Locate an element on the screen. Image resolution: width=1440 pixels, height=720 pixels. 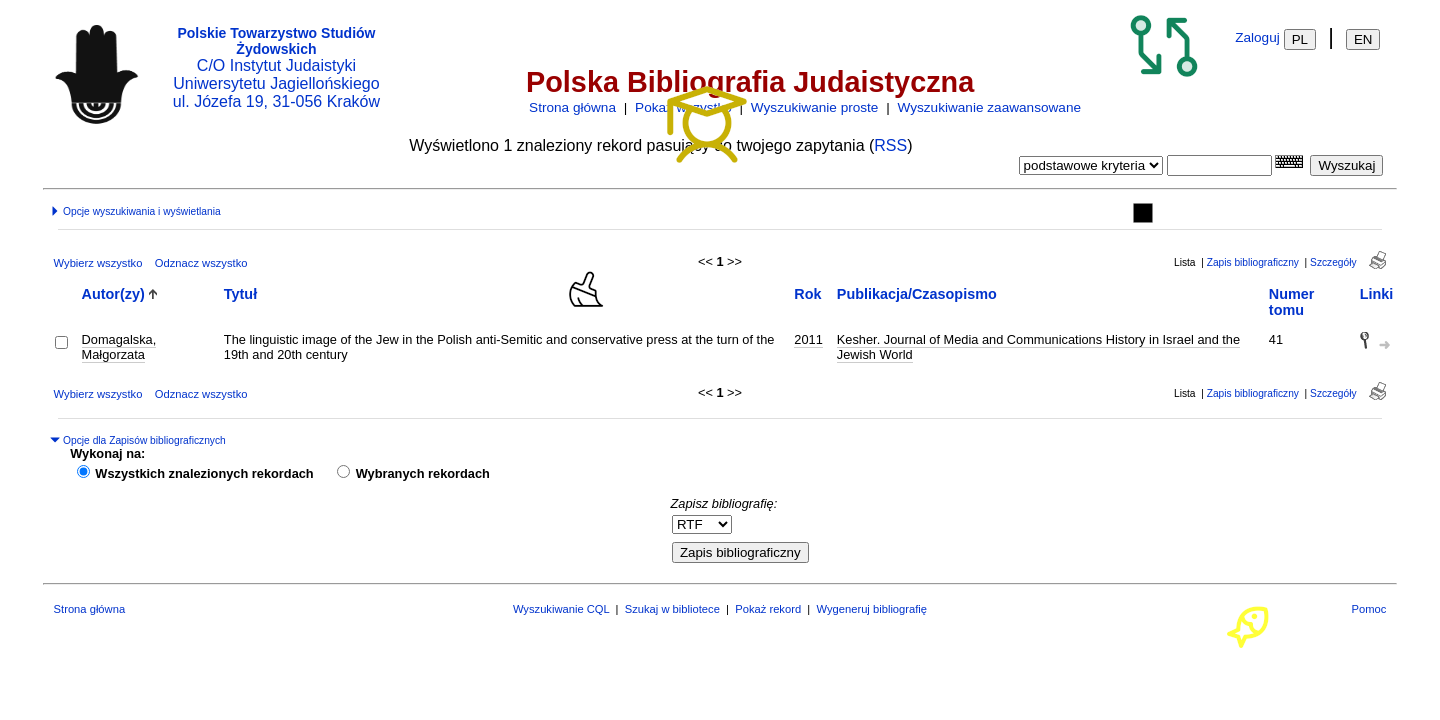
view student profile is located at coordinates (707, 126).